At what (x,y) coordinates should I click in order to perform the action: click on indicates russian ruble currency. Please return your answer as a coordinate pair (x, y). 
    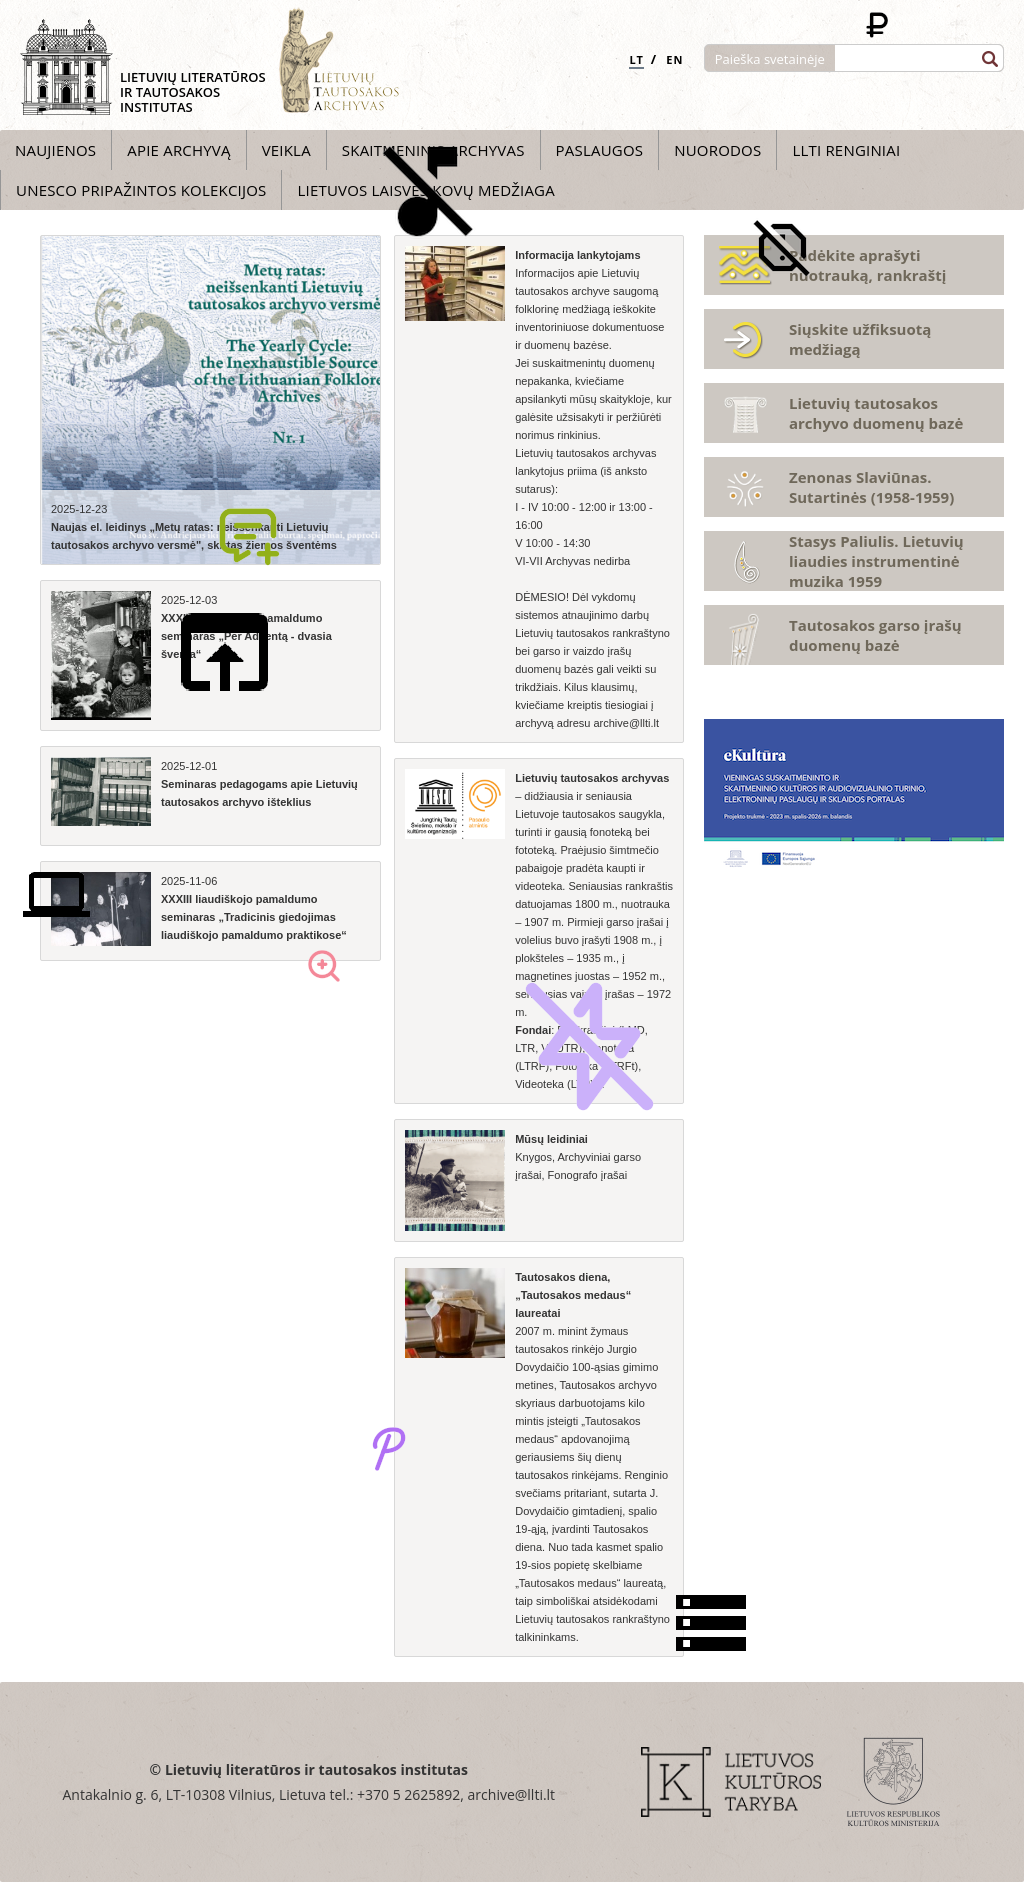
    Looking at the image, I should click on (878, 25).